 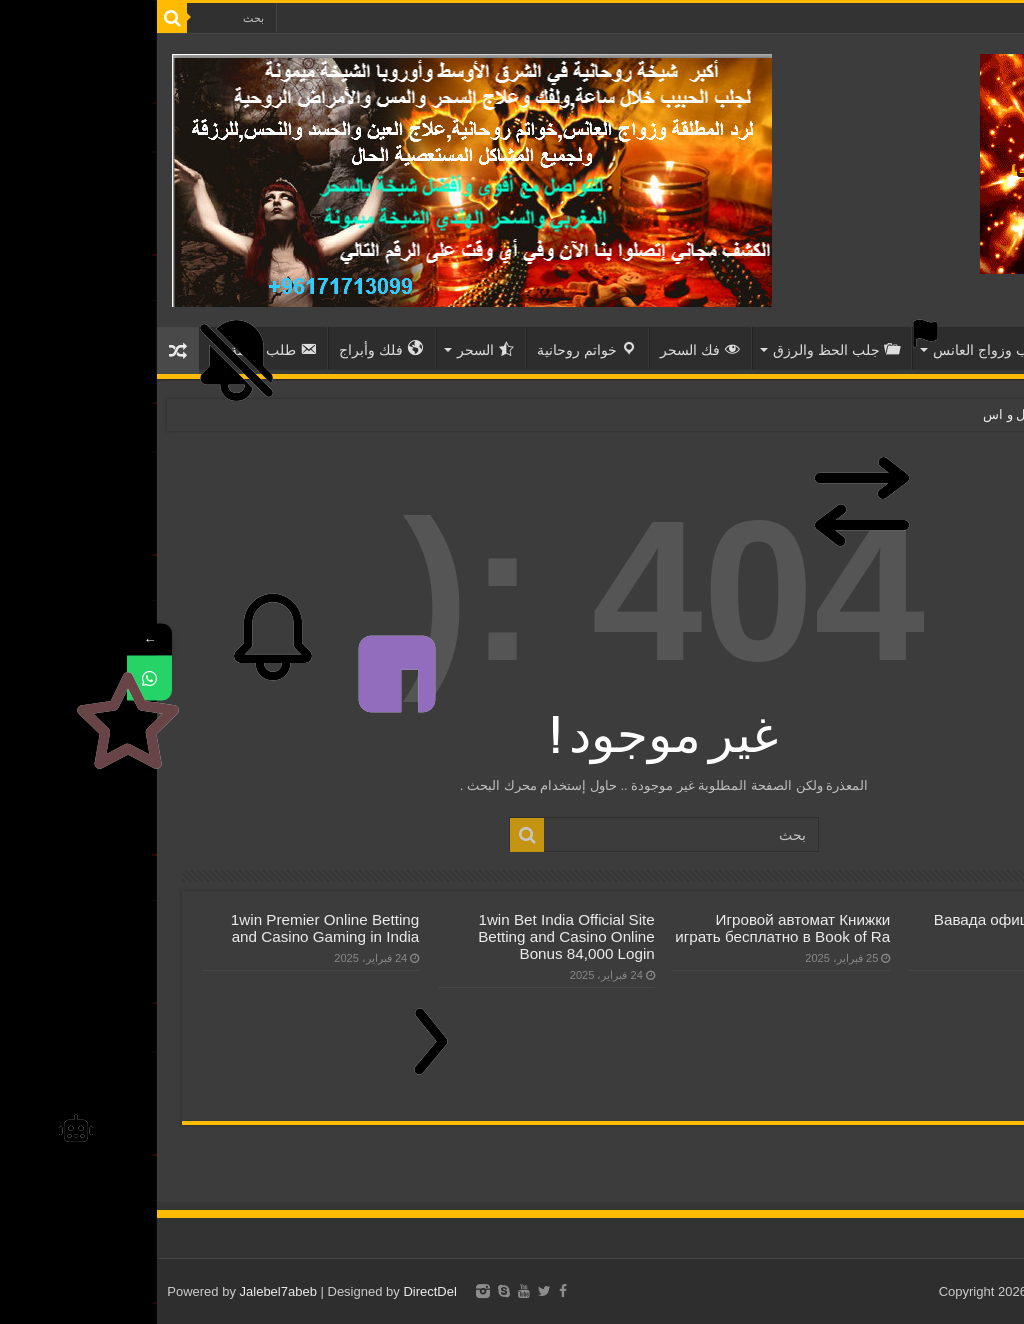 I want to click on mute notifications, so click(x=236, y=360).